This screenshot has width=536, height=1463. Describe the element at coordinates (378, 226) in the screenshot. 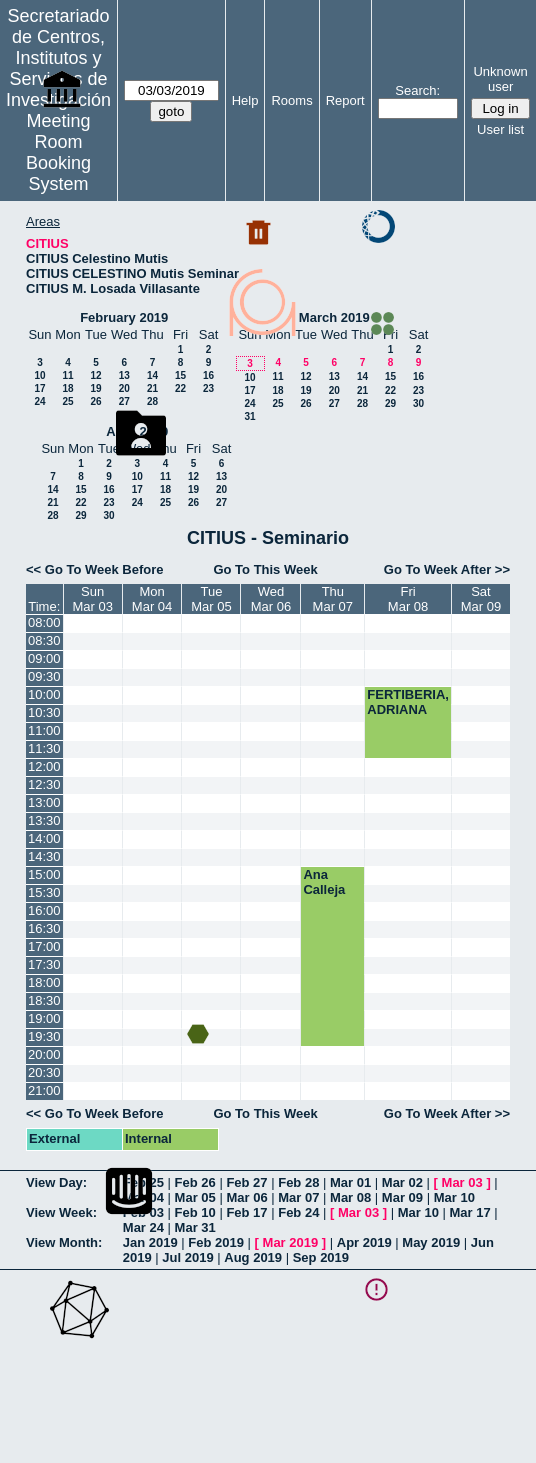

I see `open anaconda navigator` at that location.